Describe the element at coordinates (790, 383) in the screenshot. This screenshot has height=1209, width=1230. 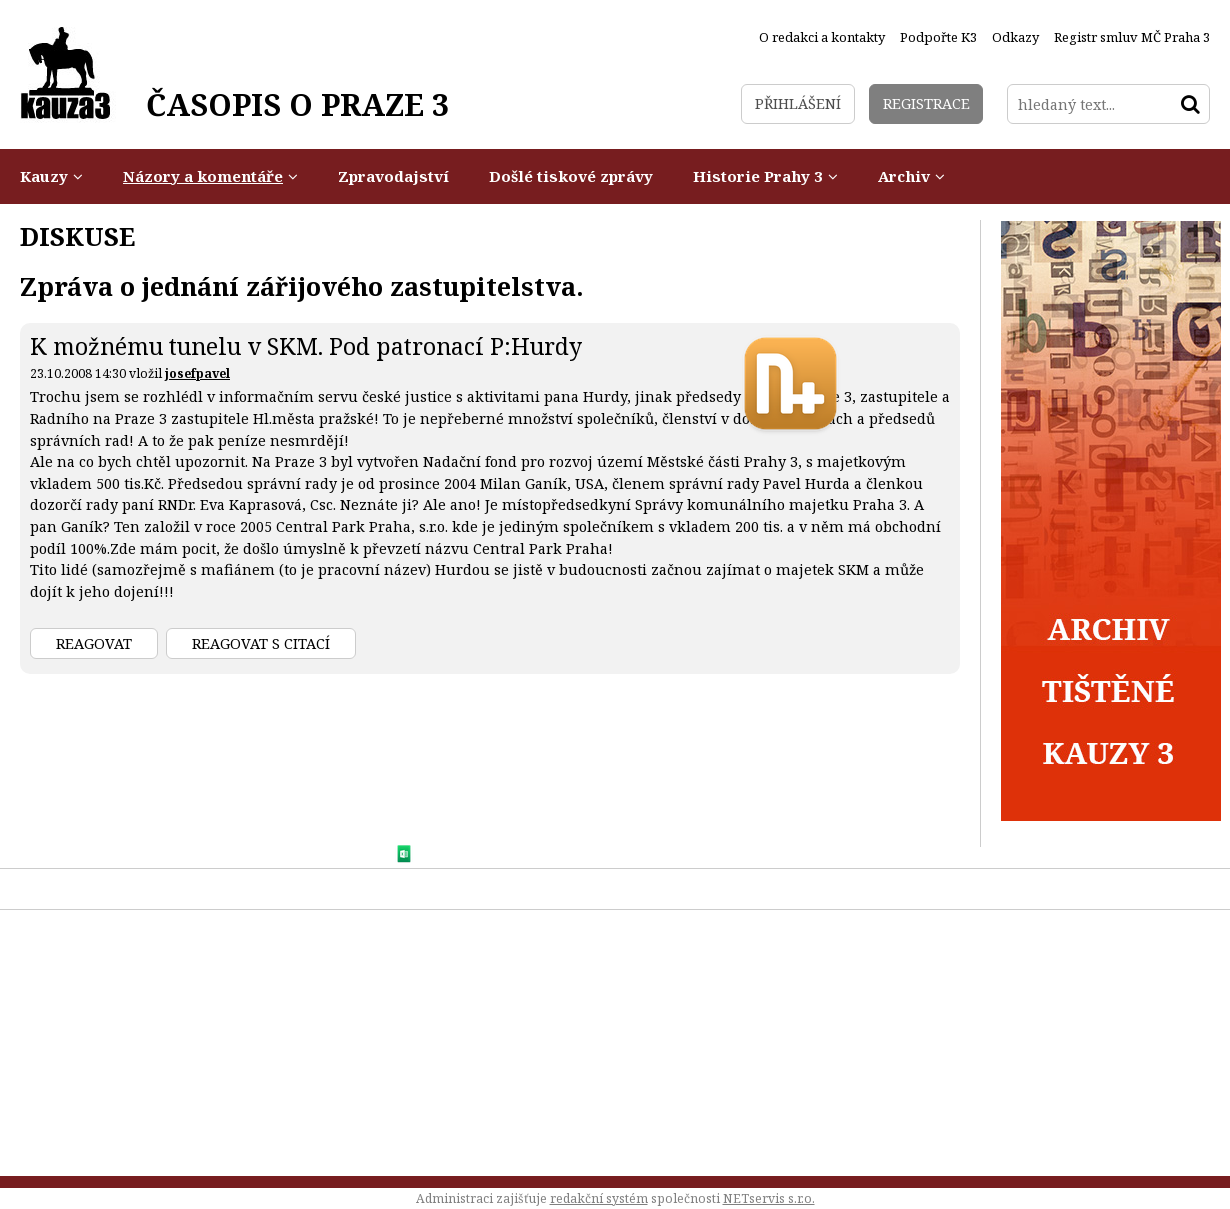
I see `open nicotine+ peer-to-peer file sharing client` at that location.